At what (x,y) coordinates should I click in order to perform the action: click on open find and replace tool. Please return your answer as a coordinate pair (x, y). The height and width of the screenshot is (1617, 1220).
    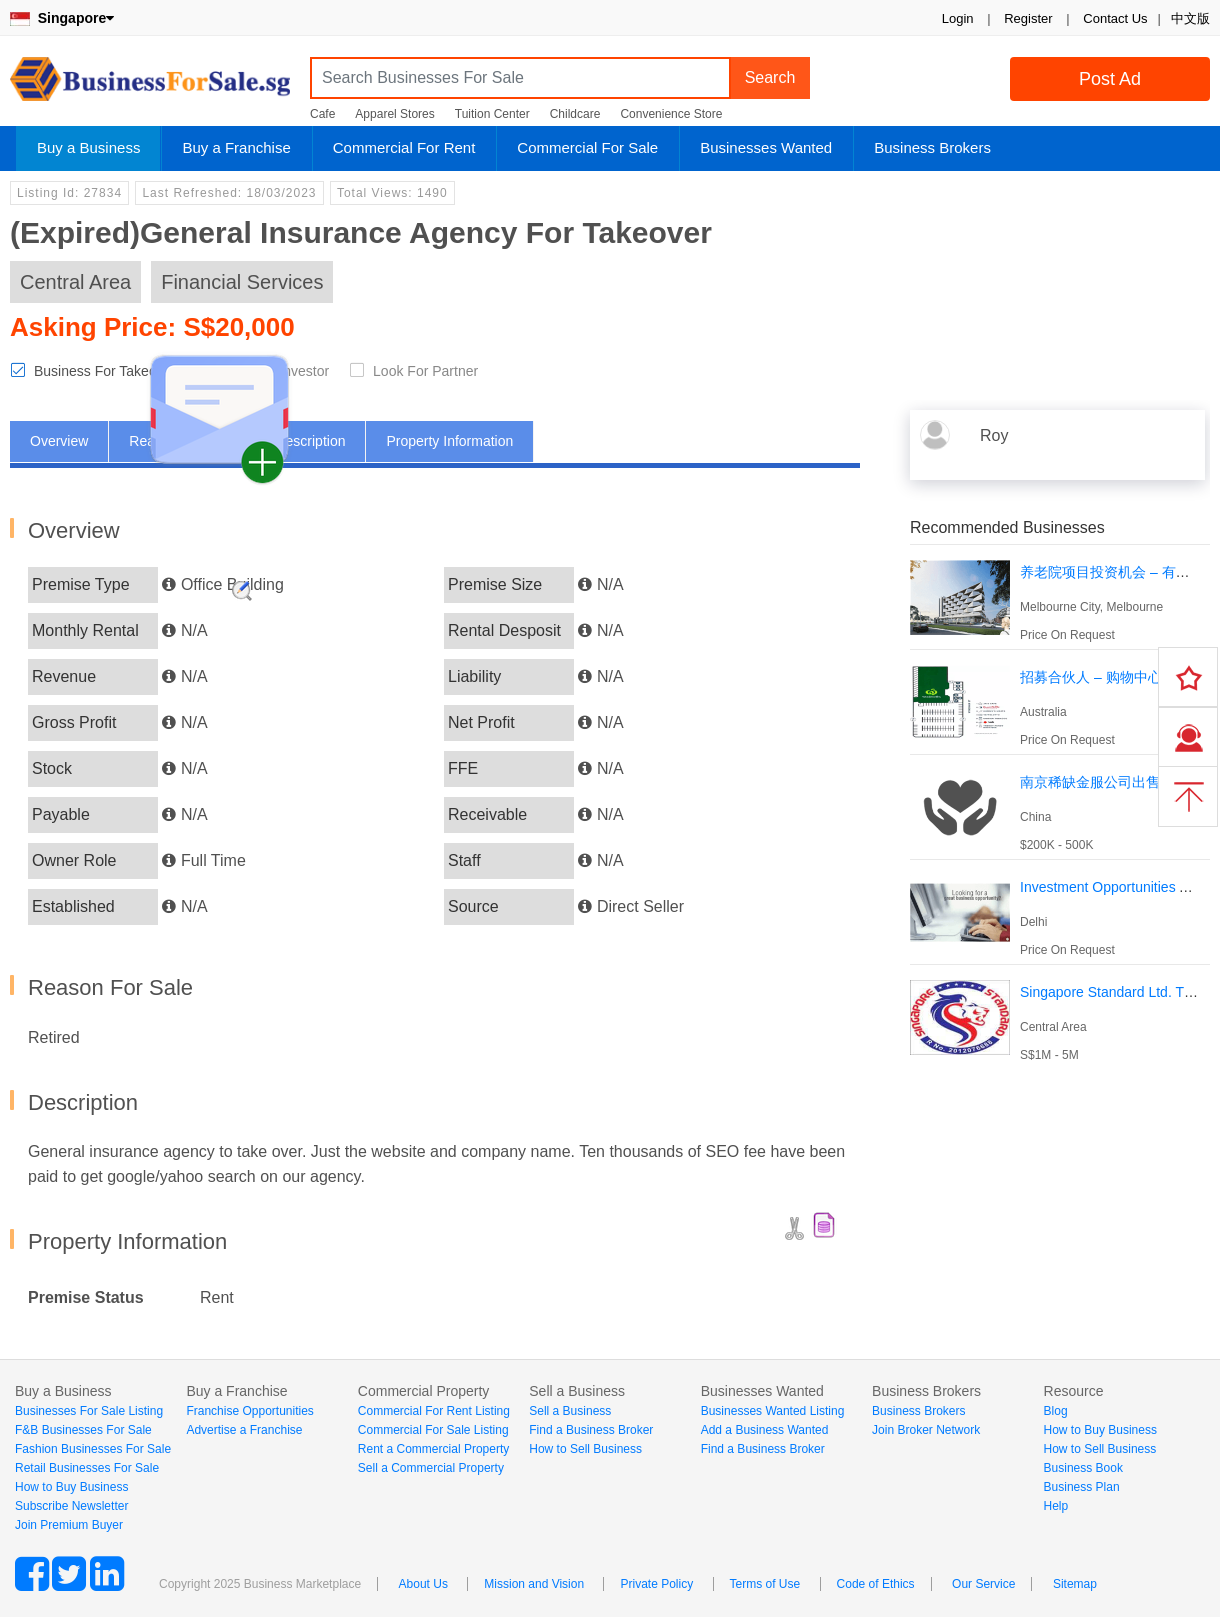
    Looking at the image, I should click on (242, 591).